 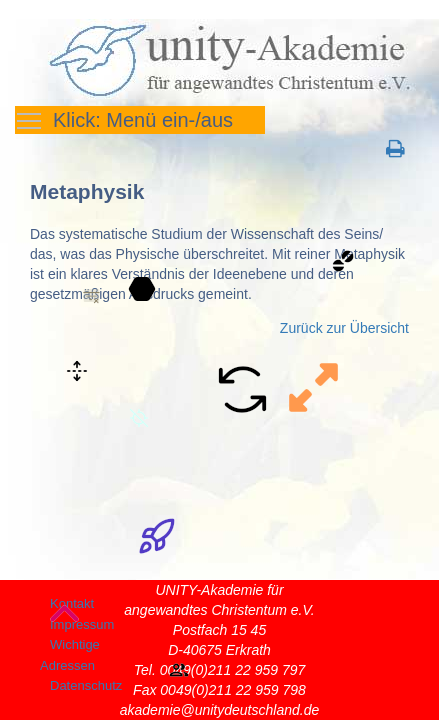 I want to click on expand collapsed content vertically, so click(x=77, y=371).